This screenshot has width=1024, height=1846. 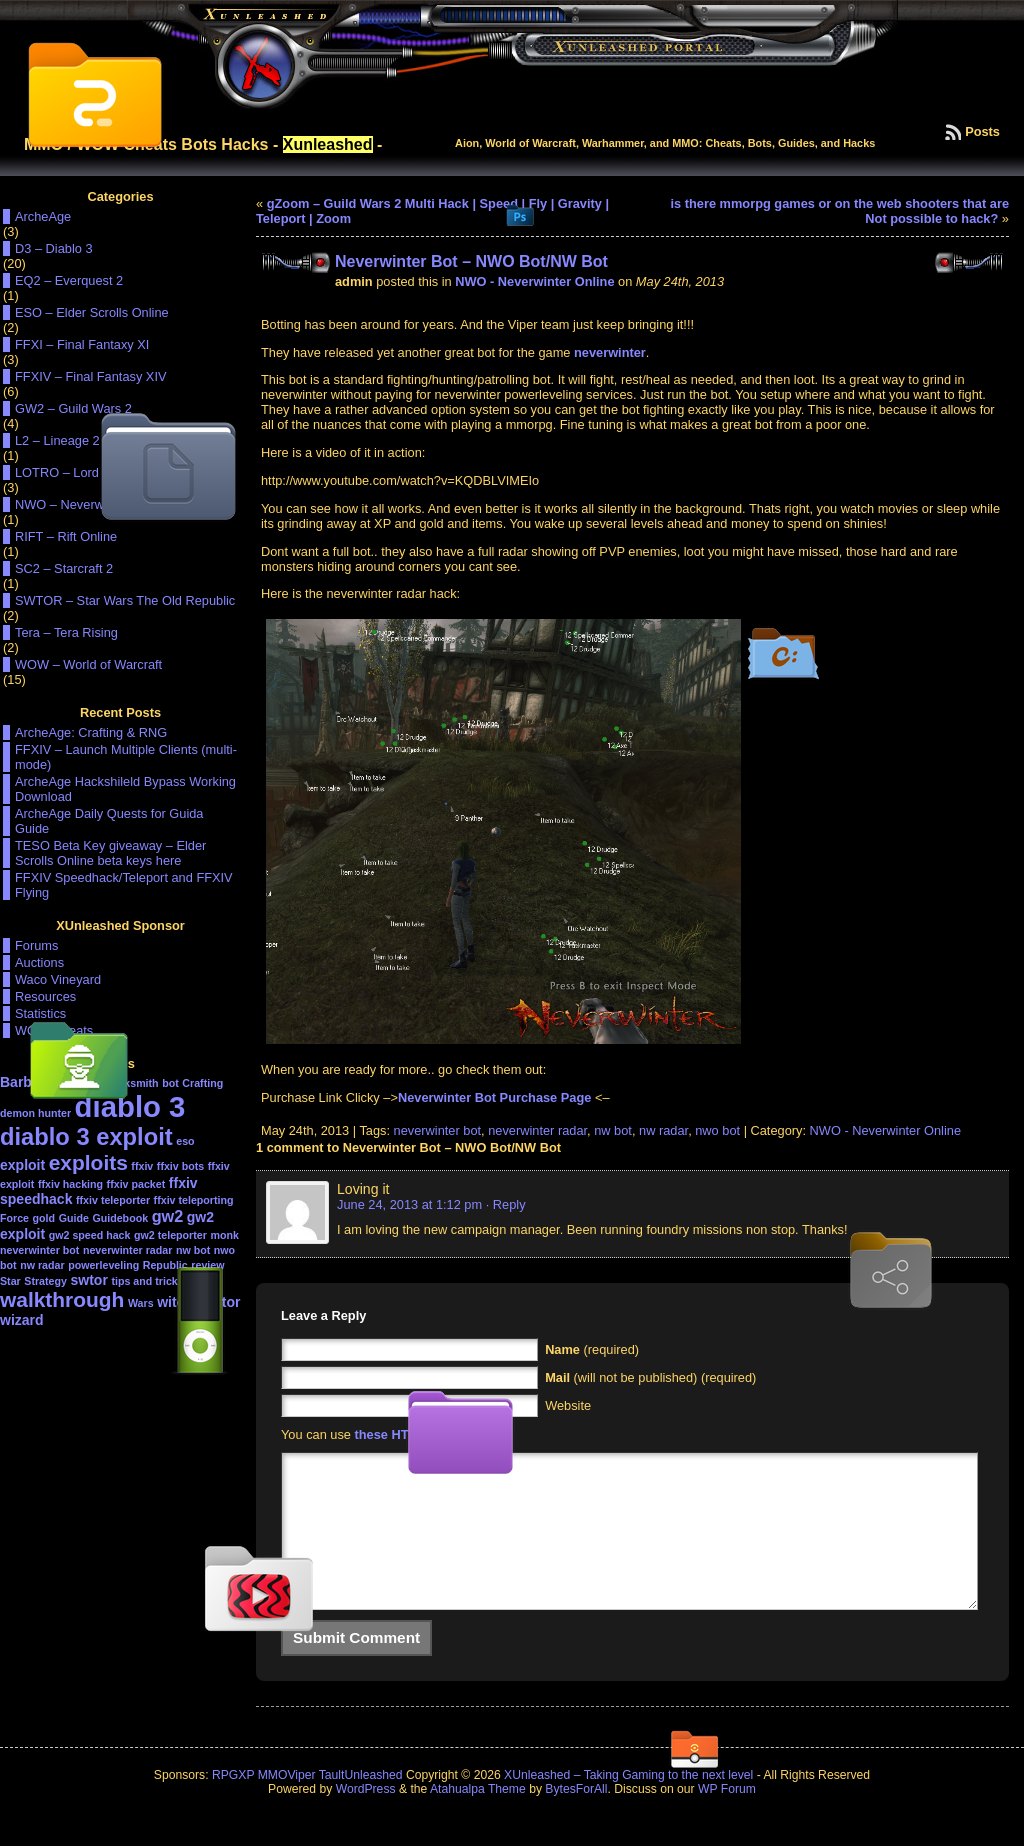 What do you see at coordinates (79, 1063) in the screenshot?
I see `open folder for VR or augmented reality projects` at bounding box center [79, 1063].